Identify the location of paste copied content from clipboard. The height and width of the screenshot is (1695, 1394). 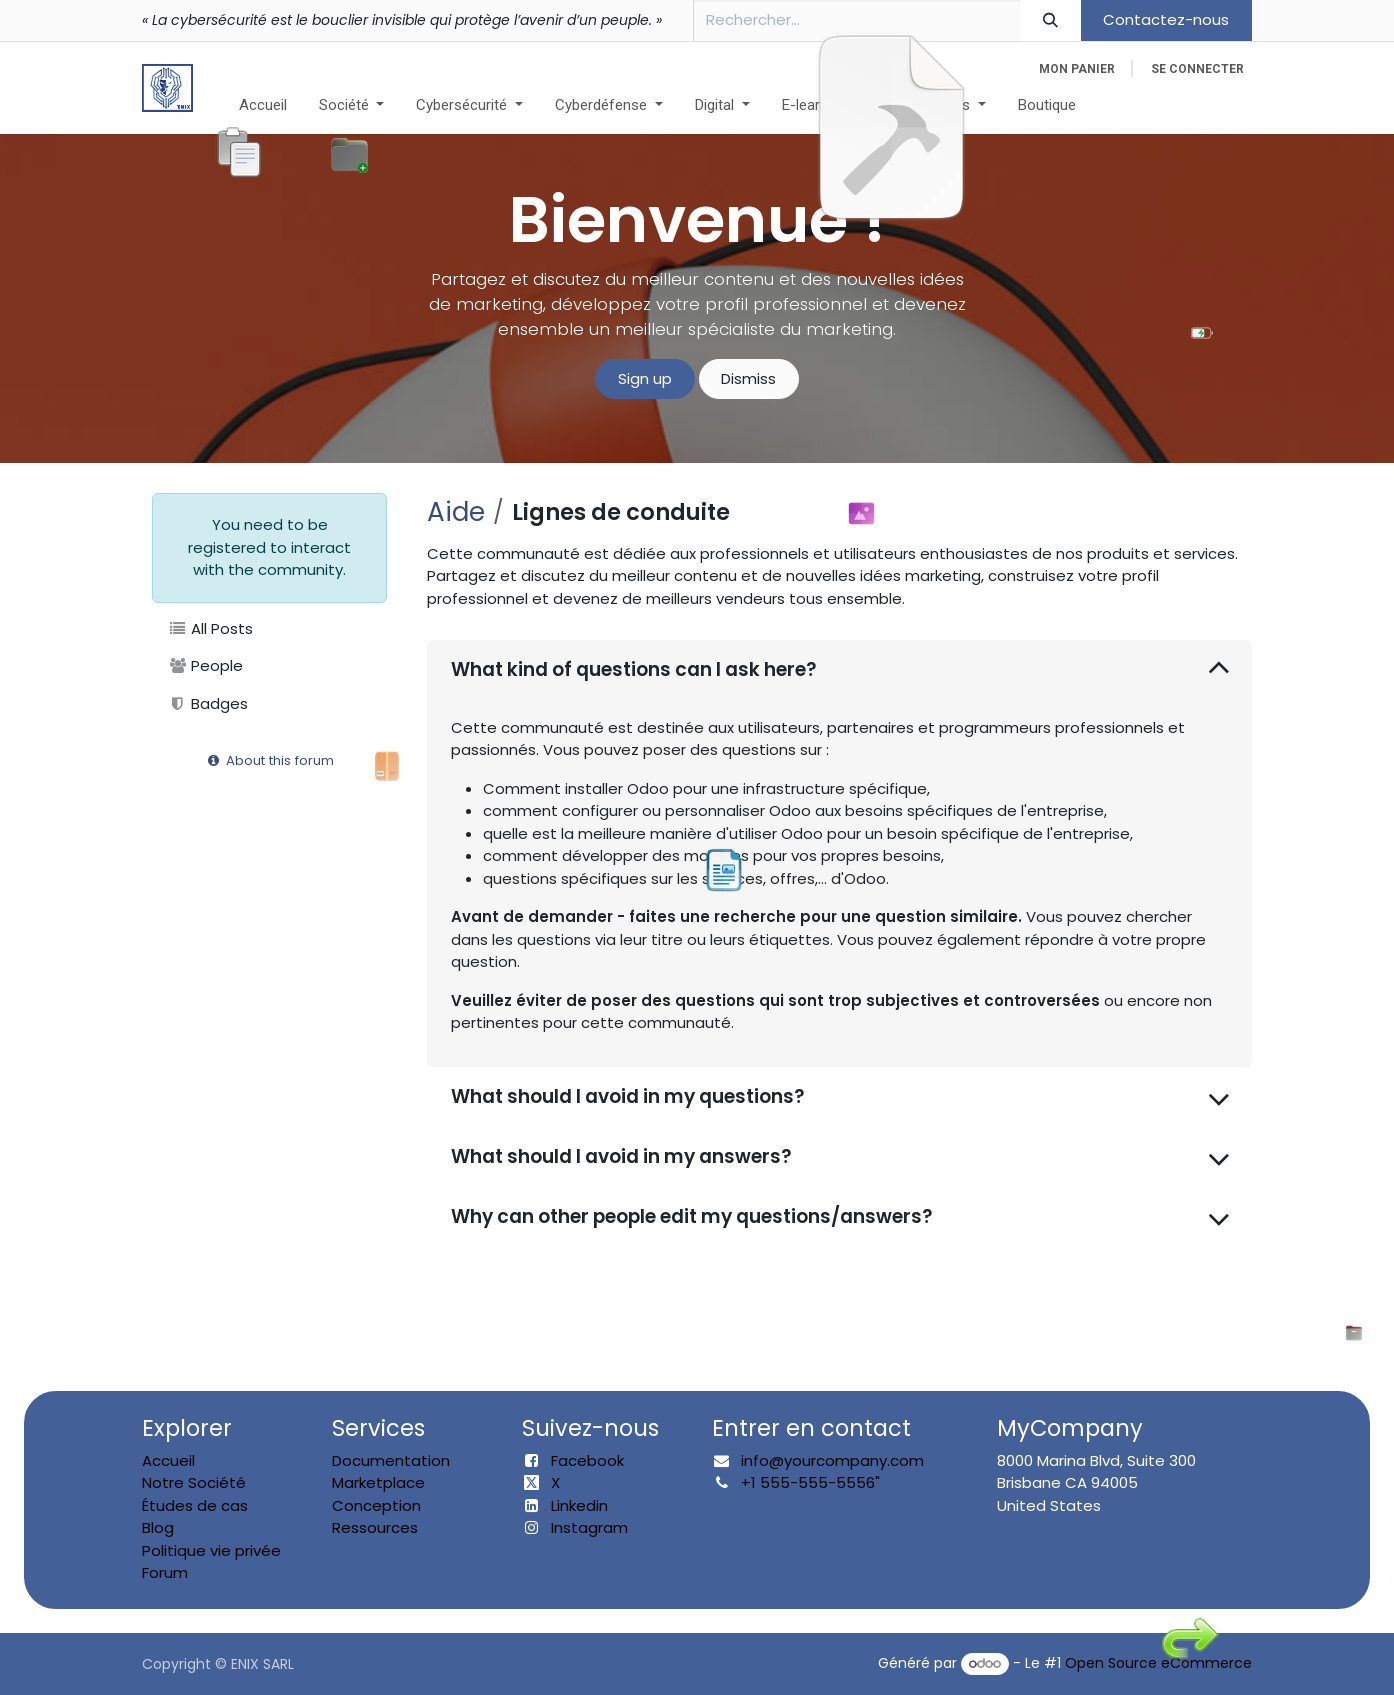
(239, 152).